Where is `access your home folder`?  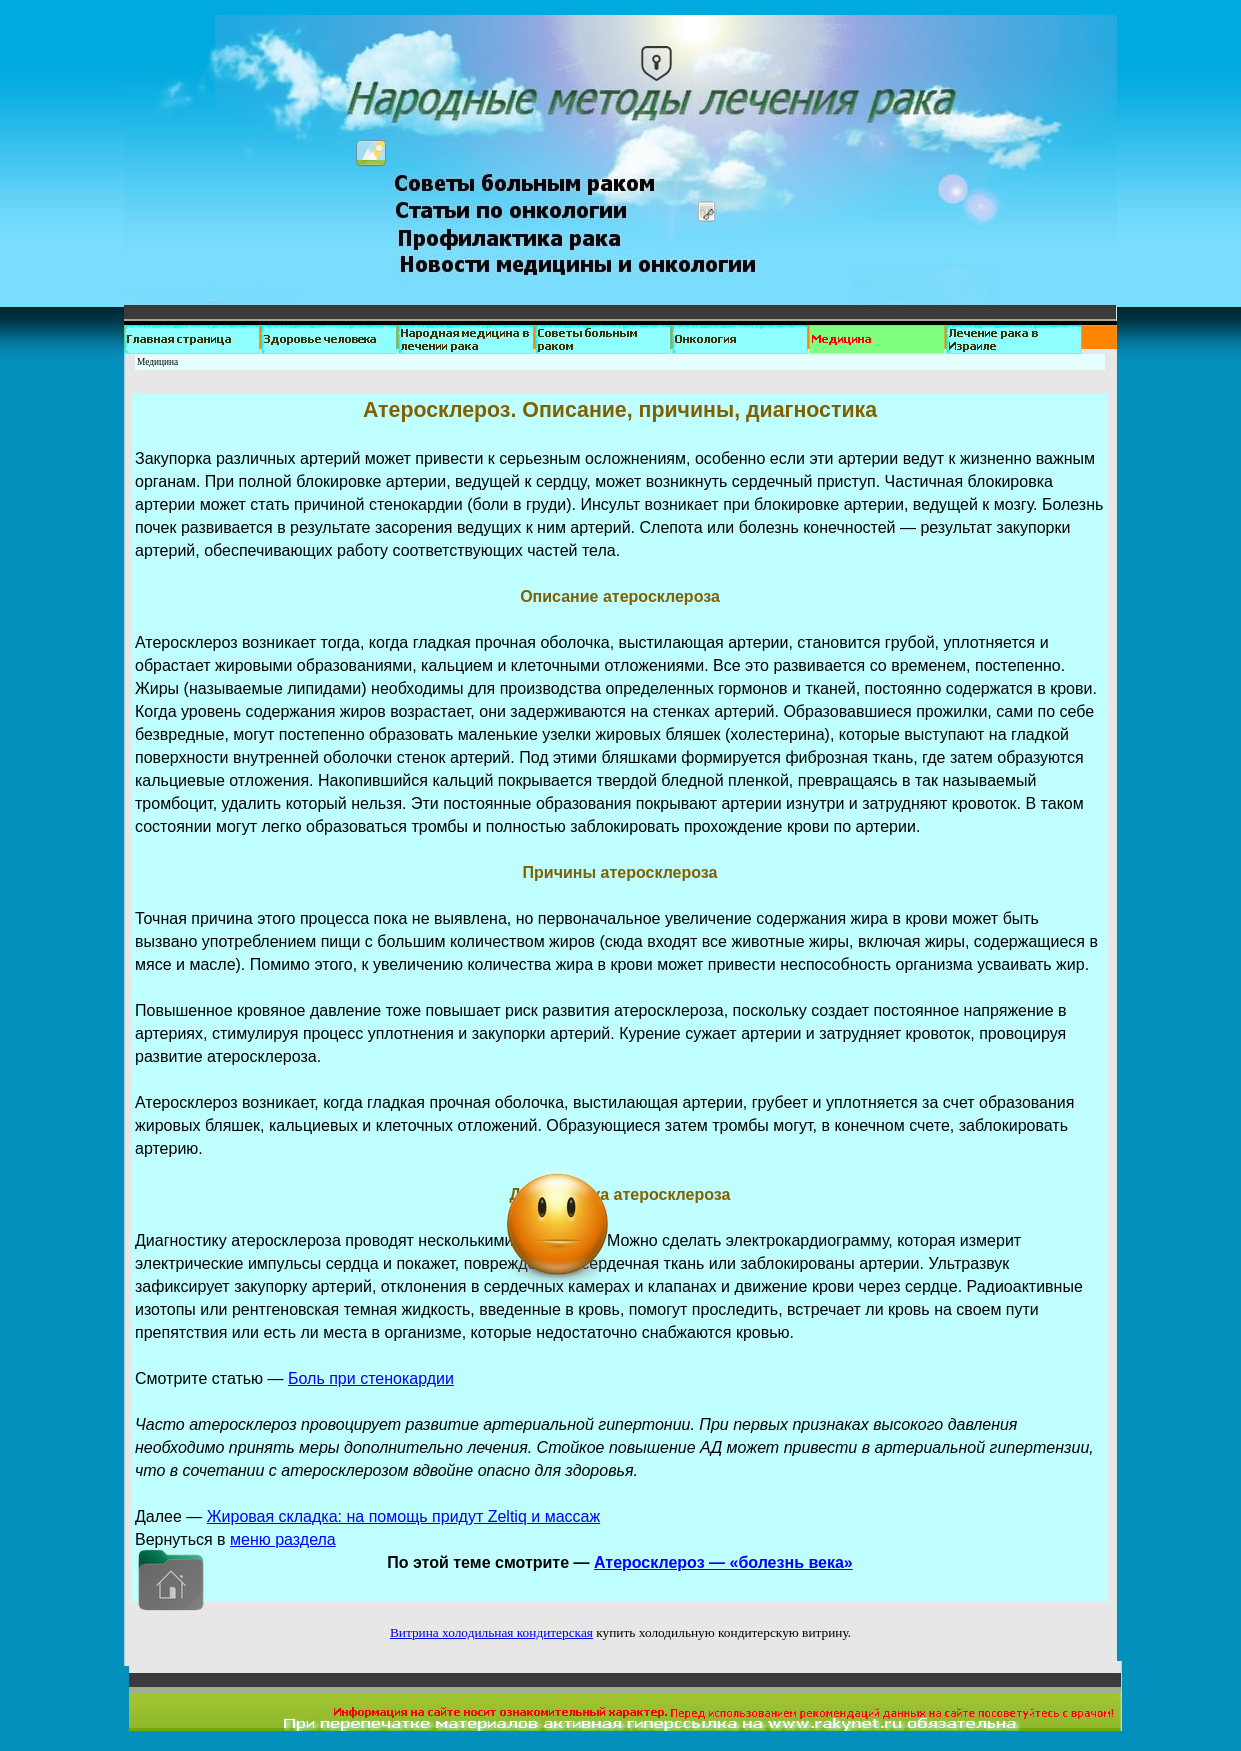 access your home folder is located at coordinates (171, 1580).